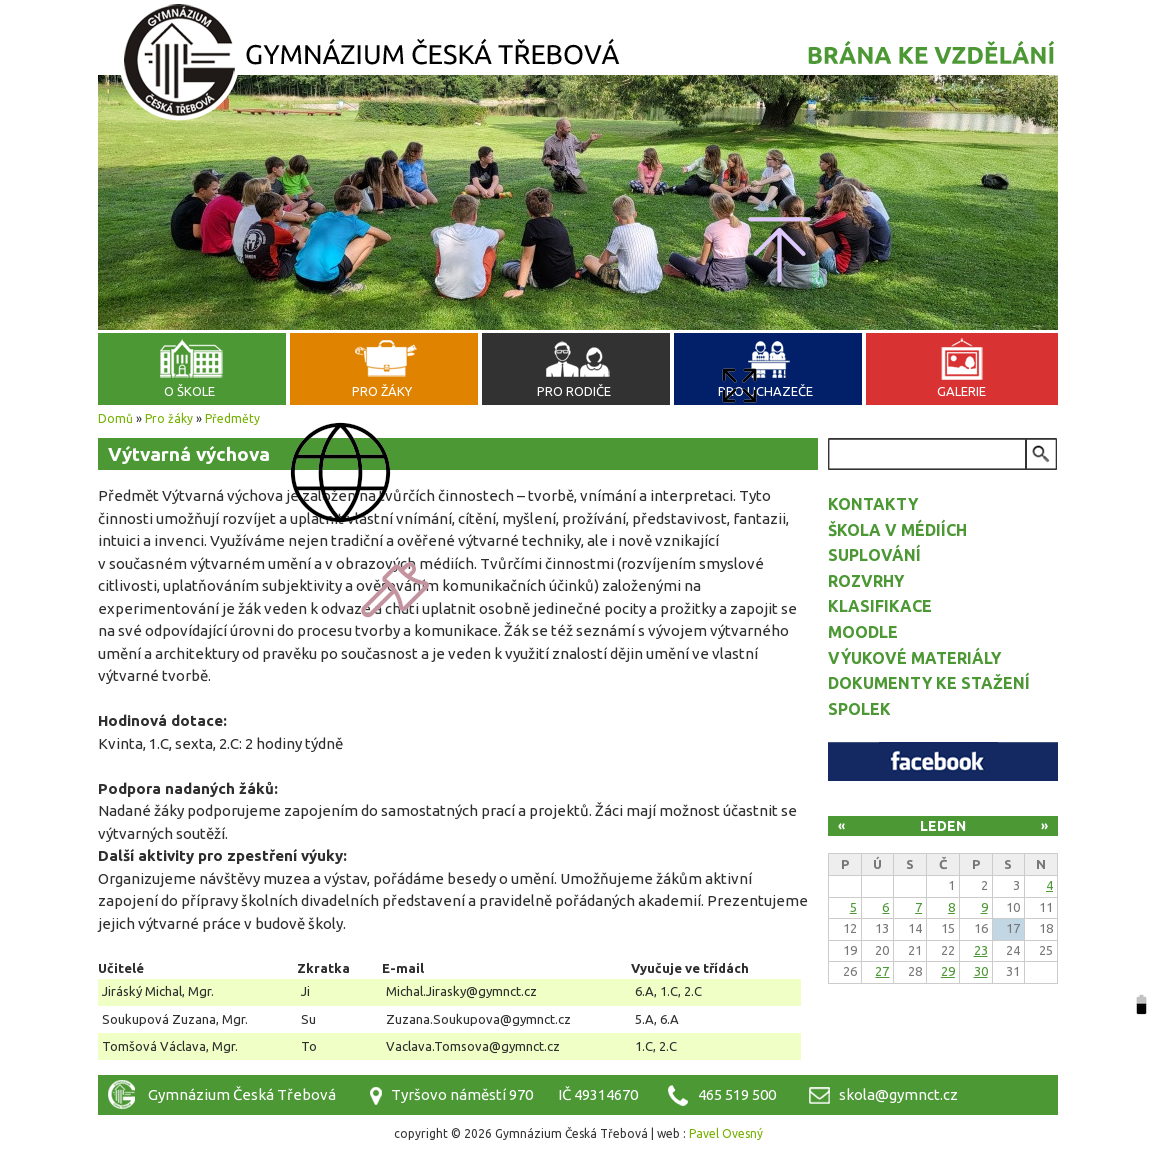  Describe the element at coordinates (340, 472) in the screenshot. I see `switch to global or worldwide view` at that location.